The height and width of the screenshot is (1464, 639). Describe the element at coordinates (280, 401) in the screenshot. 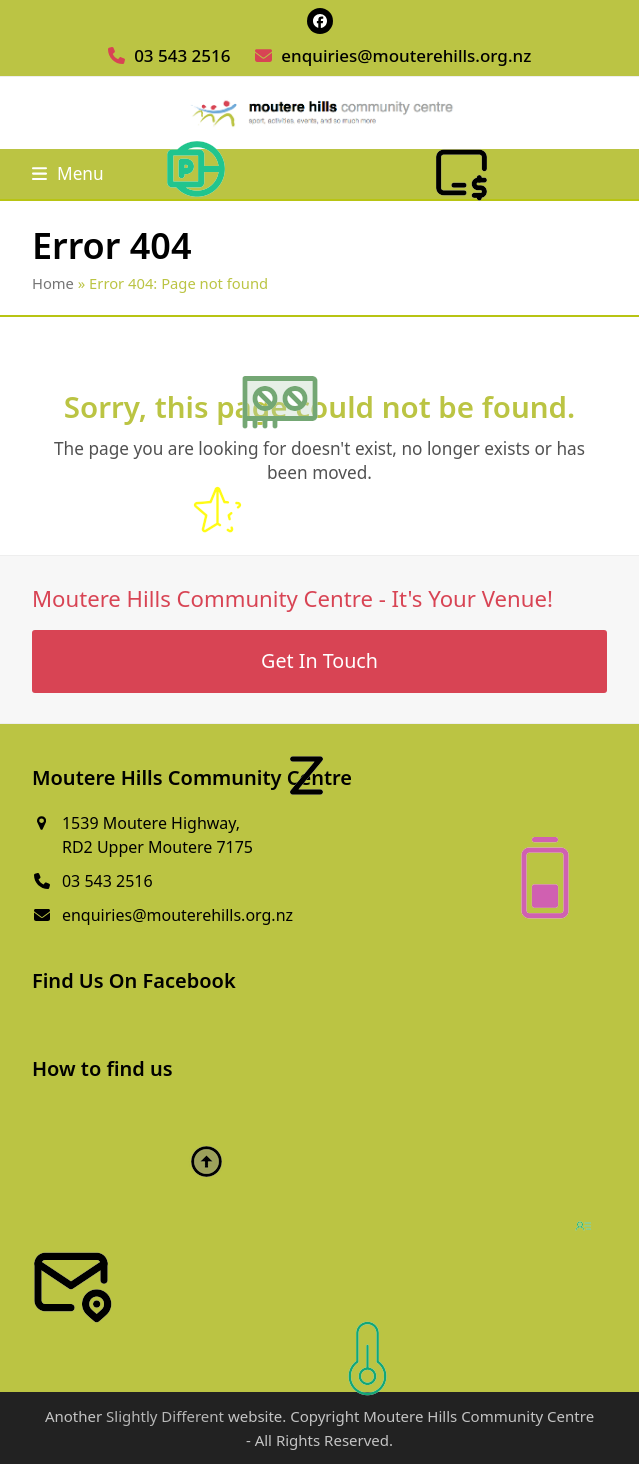

I see `view graphics card or GPU information` at that location.